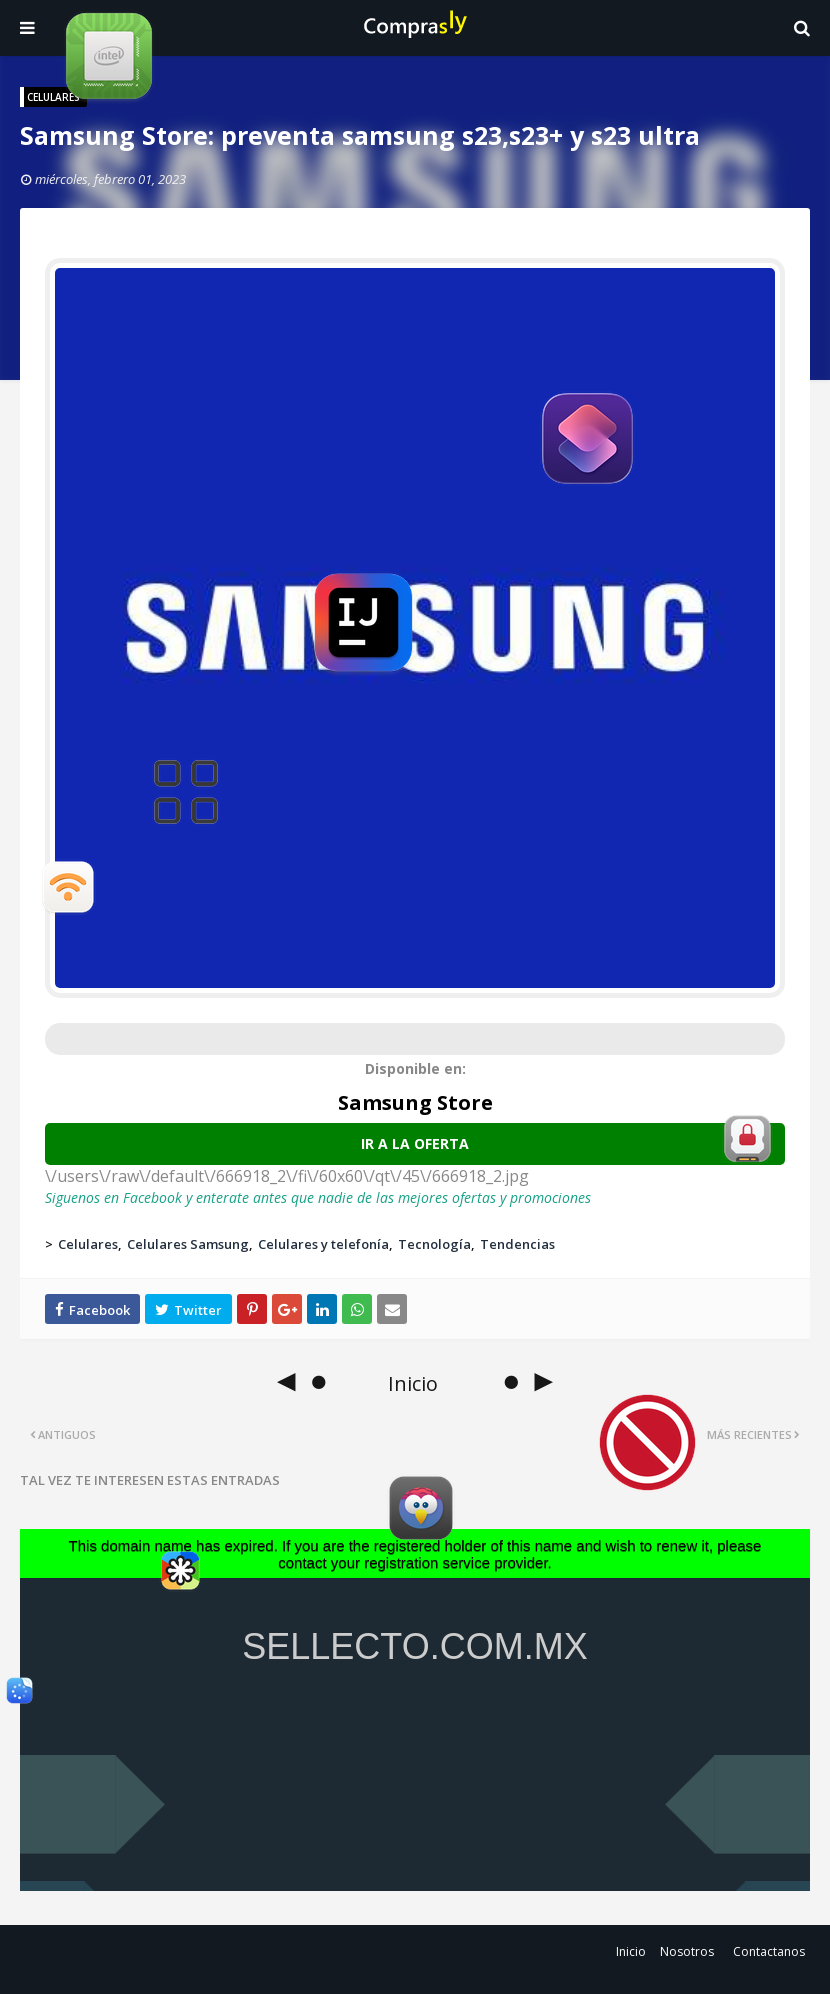  What do you see at coordinates (186, 792) in the screenshot?
I see `view all applications` at bounding box center [186, 792].